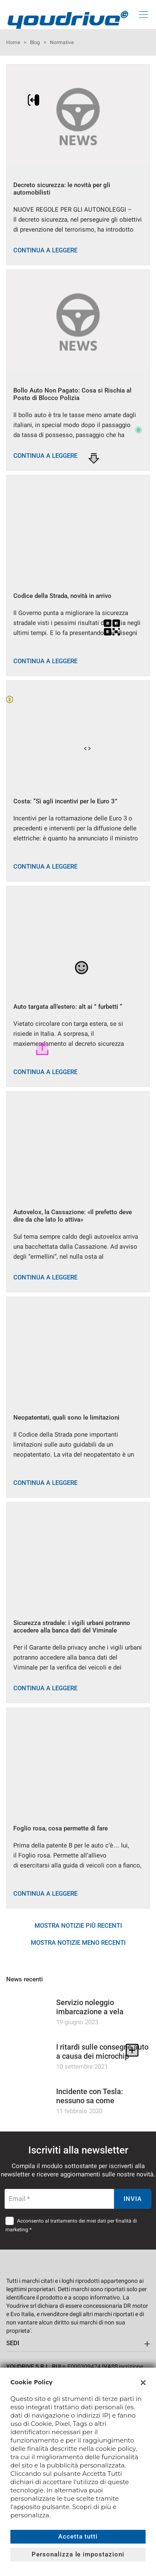 The image size is (156, 2576). What do you see at coordinates (94, 458) in the screenshot?
I see `download file or content` at bounding box center [94, 458].